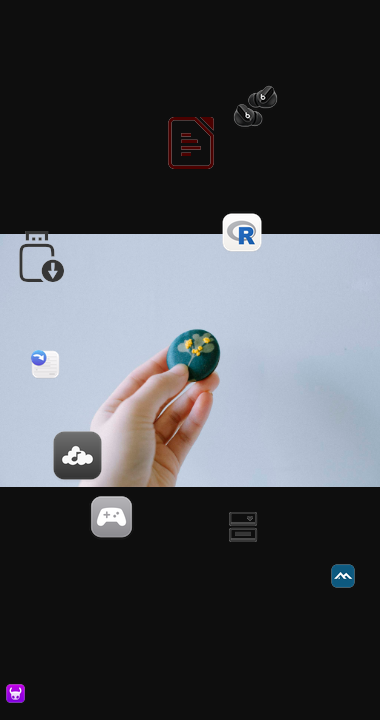 This screenshot has height=720, width=380. Describe the element at coordinates (255, 106) in the screenshot. I see `beats wireless earbuds device icon` at that location.